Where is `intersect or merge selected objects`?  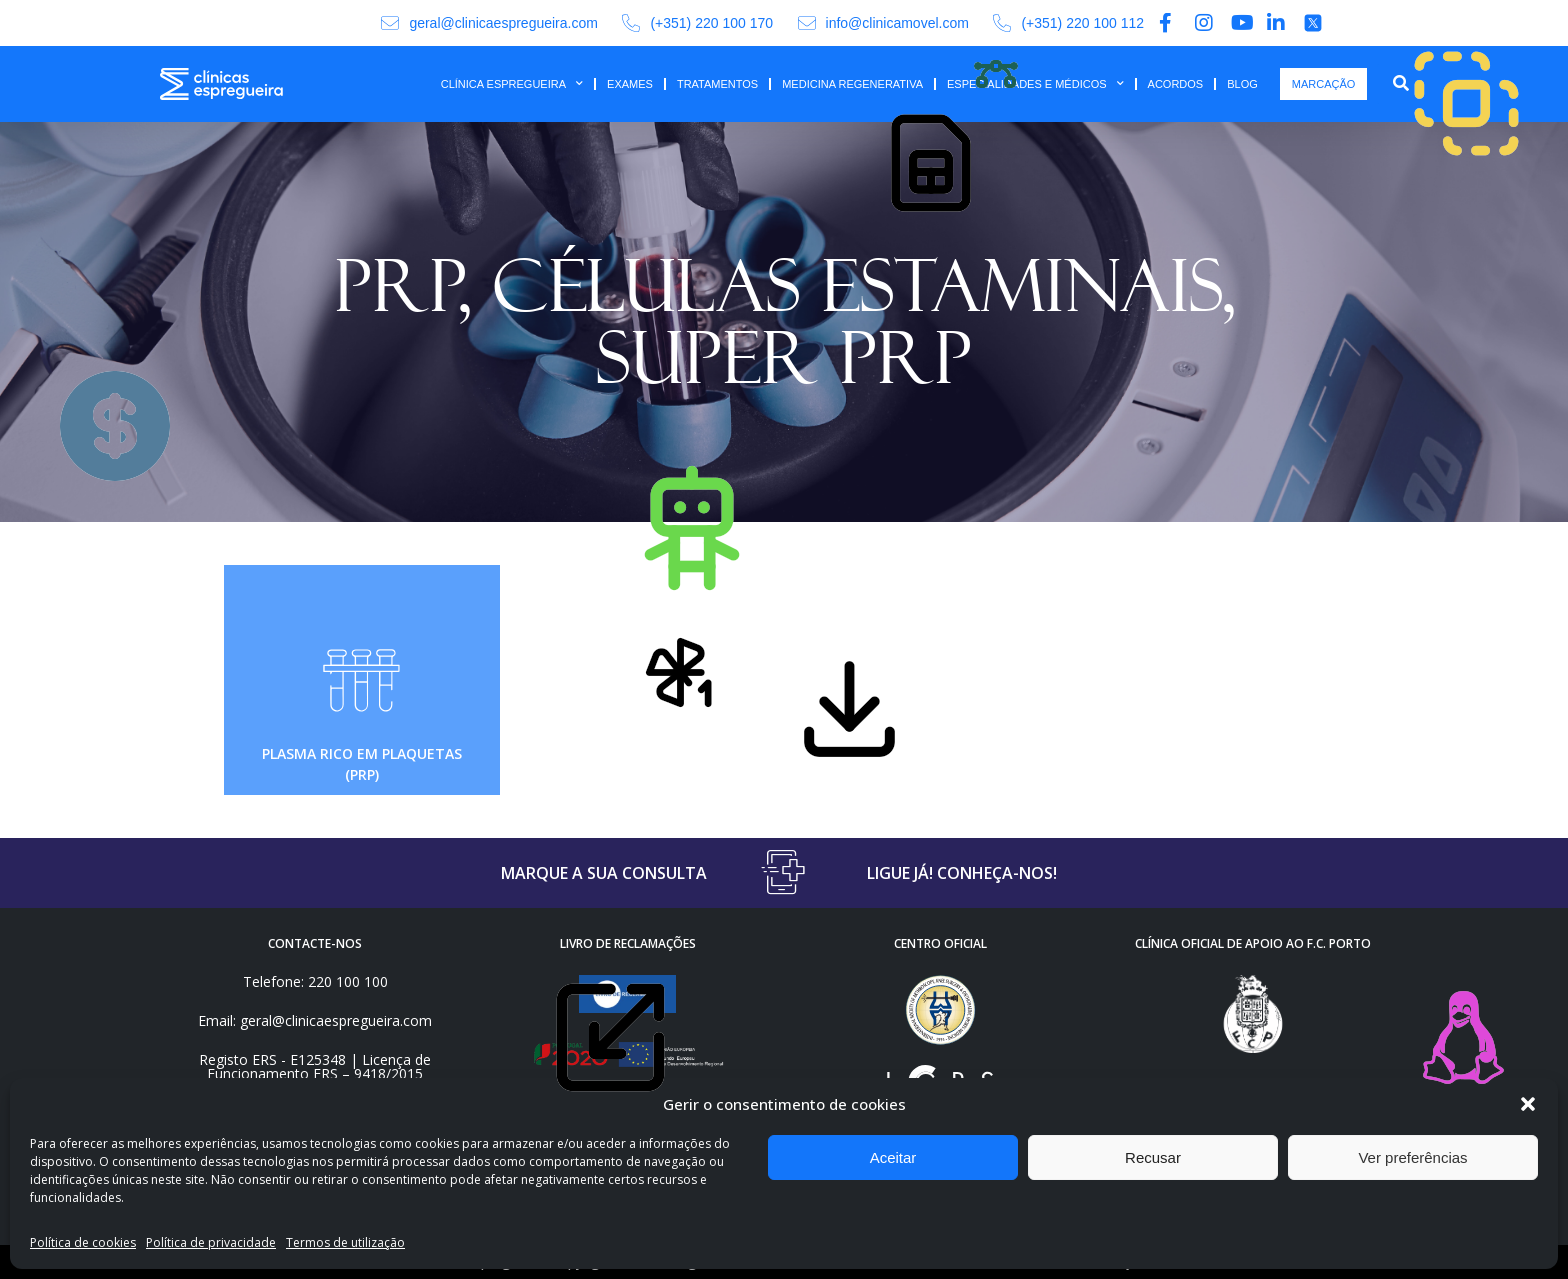 intersect or merge selected objects is located at coordinates (1466, 103).